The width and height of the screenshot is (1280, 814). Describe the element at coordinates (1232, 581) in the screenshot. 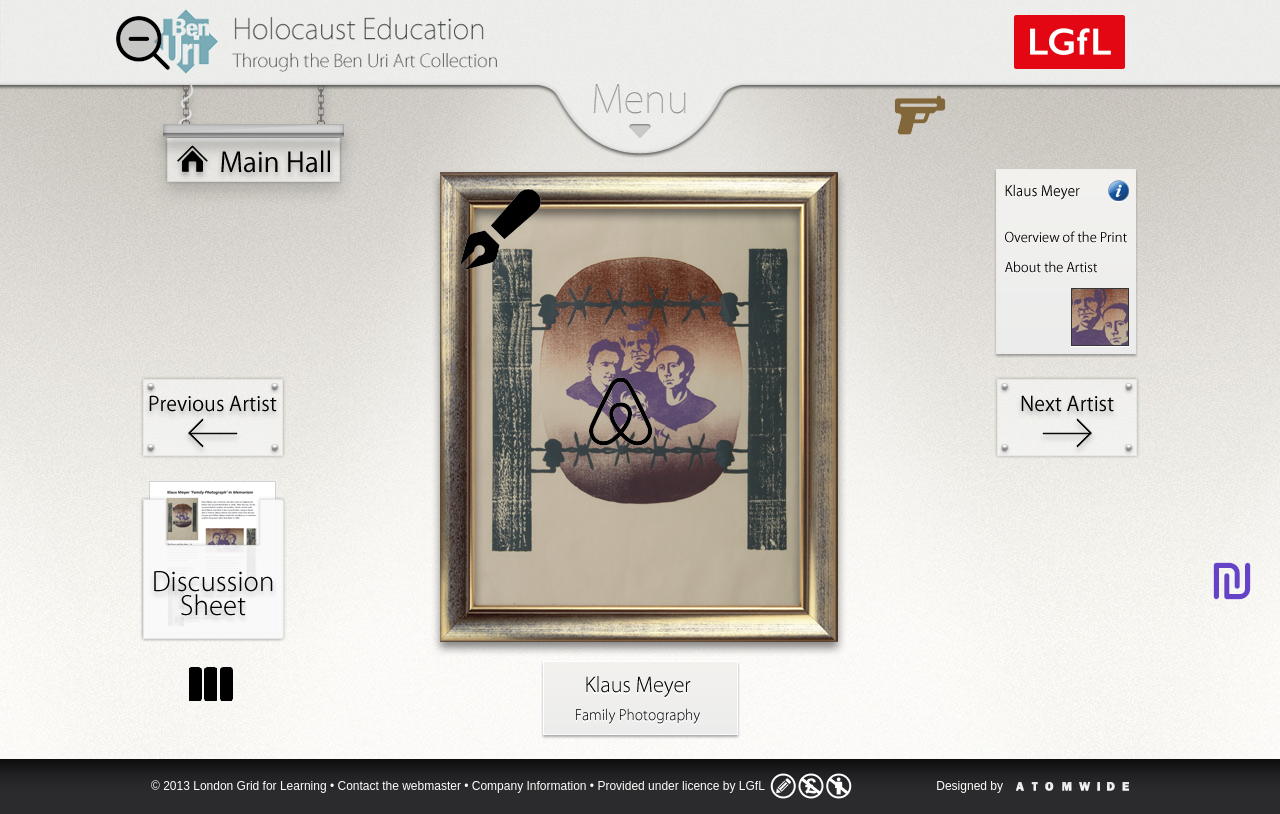

I see `indicates Israeli shekel currency` at that location.